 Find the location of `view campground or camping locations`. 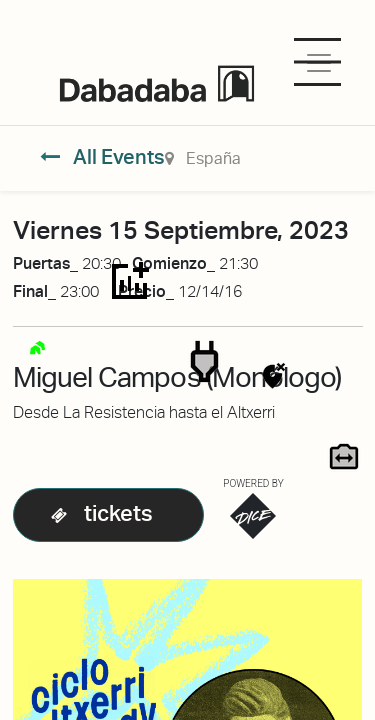

view campground or camping locations is located at coordinates (37, 347).